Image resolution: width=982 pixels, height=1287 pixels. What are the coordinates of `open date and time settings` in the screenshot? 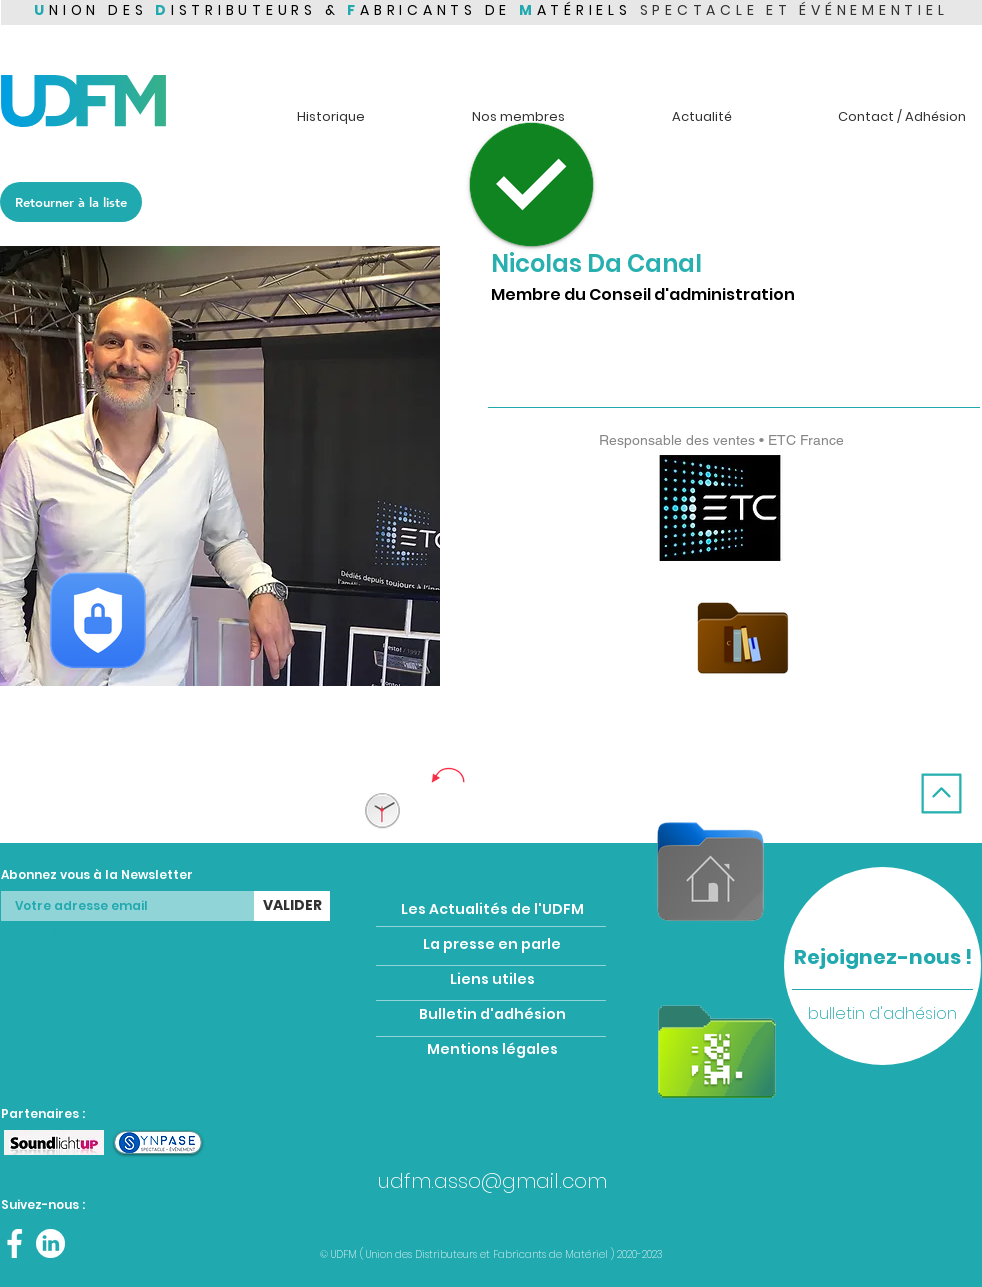 It's located at (382, 810).